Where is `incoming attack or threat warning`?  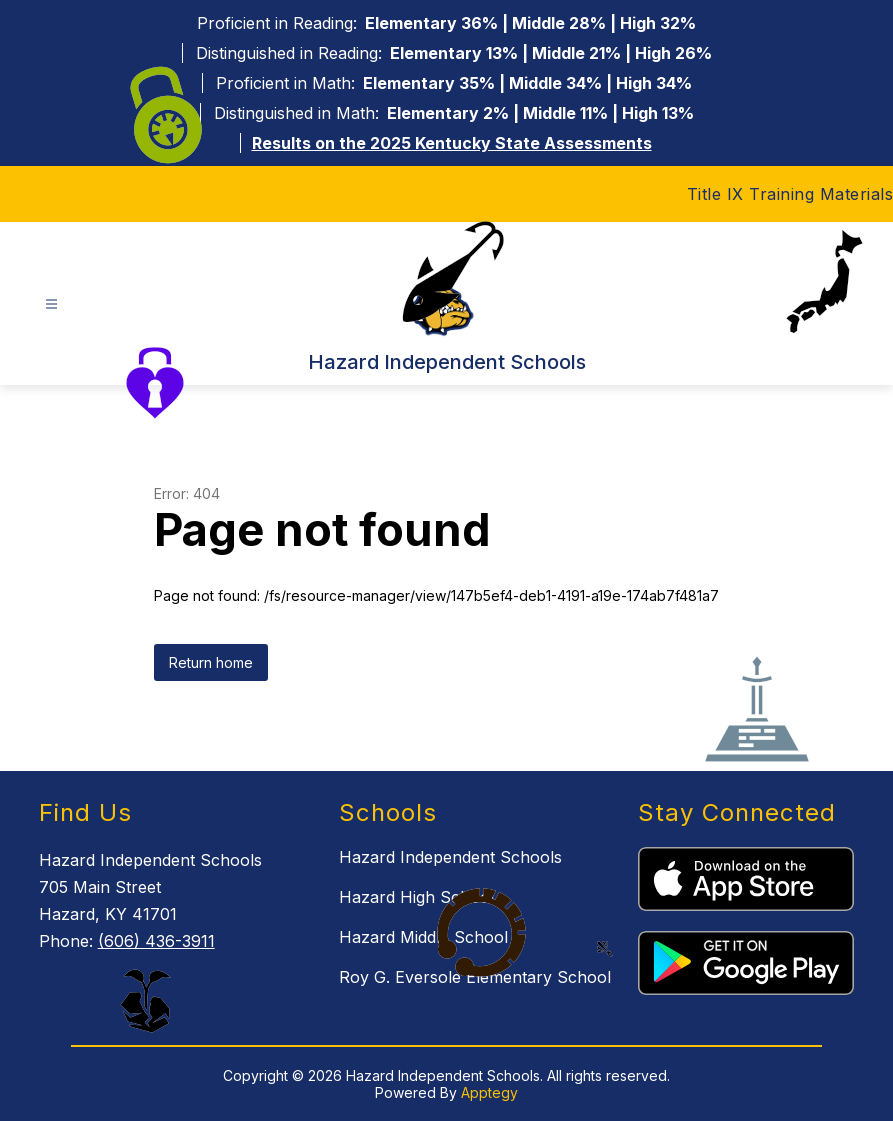
incoming attack or threat warning is located at coordinates (605, 949).